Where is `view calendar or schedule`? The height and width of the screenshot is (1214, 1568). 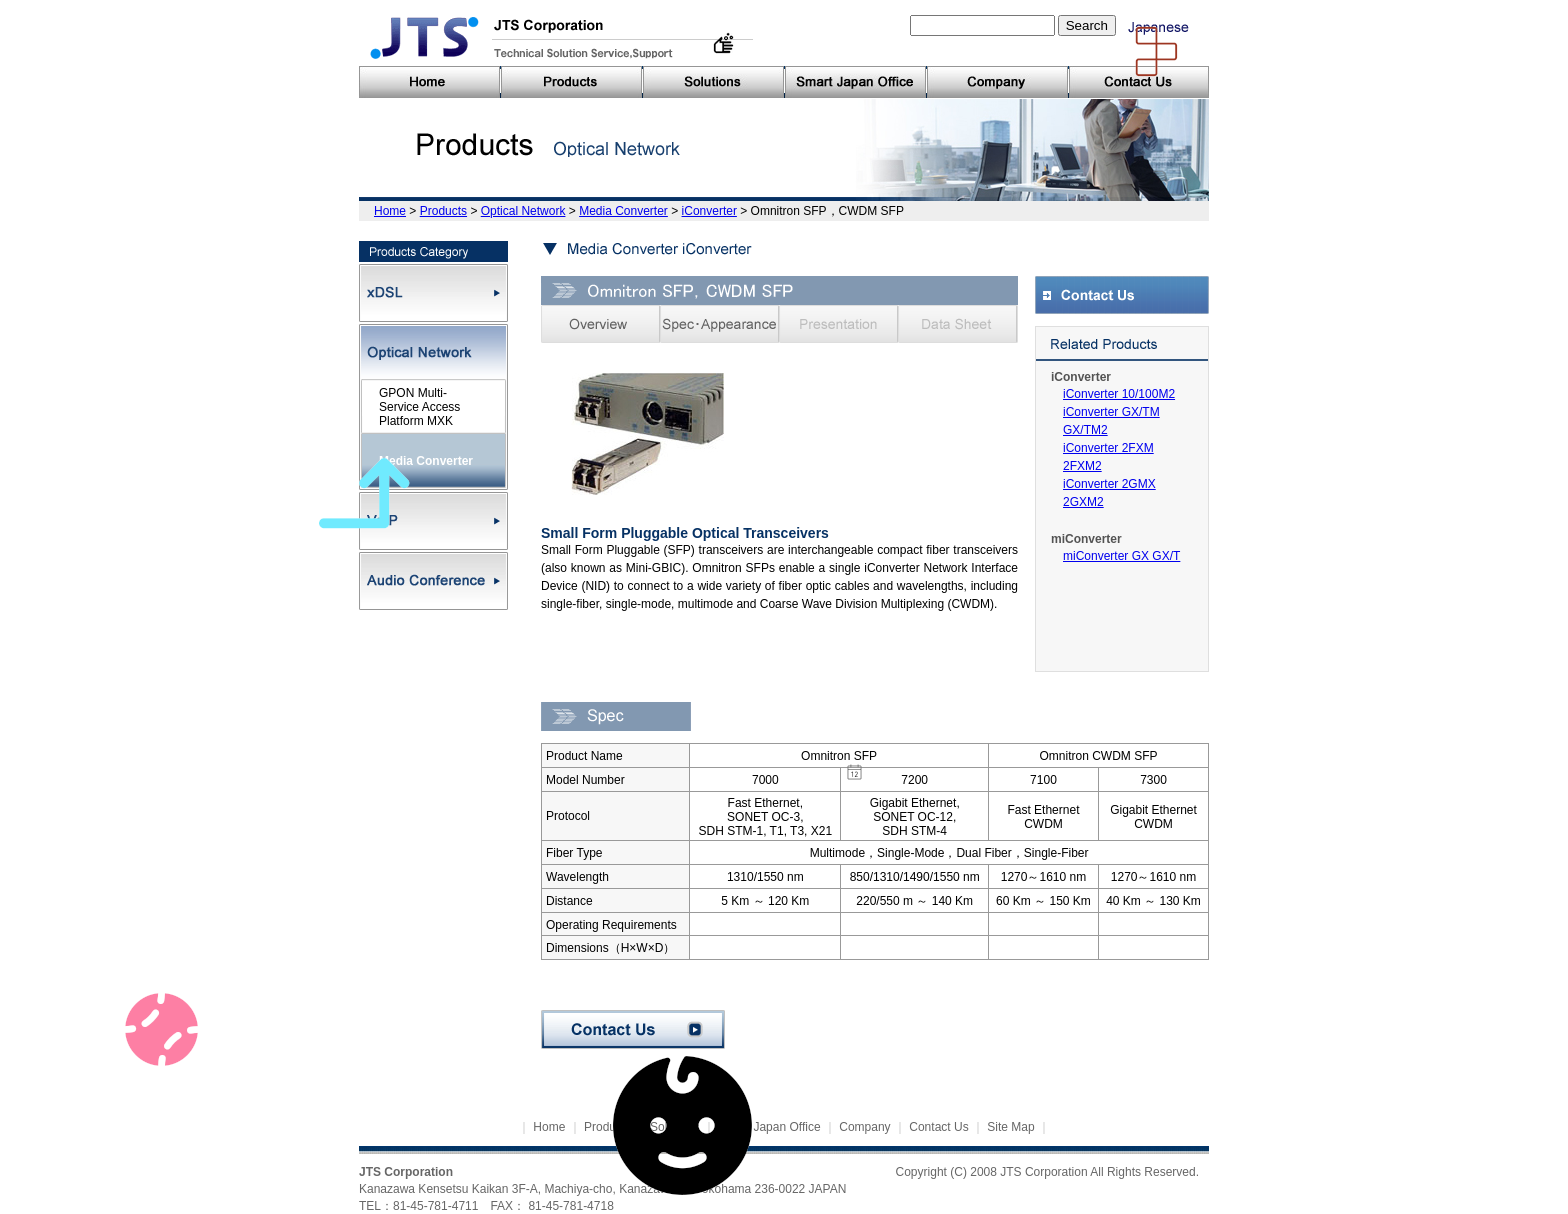
view calendar or schedule is located at coordinates (854, 772).